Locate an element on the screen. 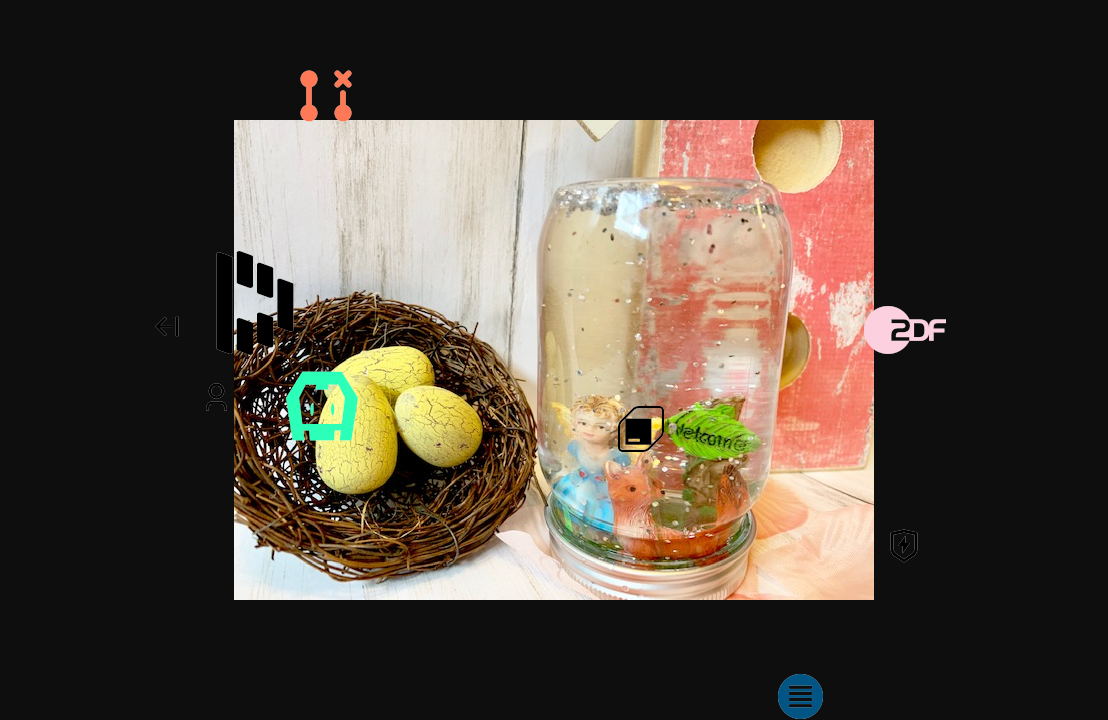 The height and width of the screenshot is (720, 1108). enable fast security scan is located at coordinates (904, 546).